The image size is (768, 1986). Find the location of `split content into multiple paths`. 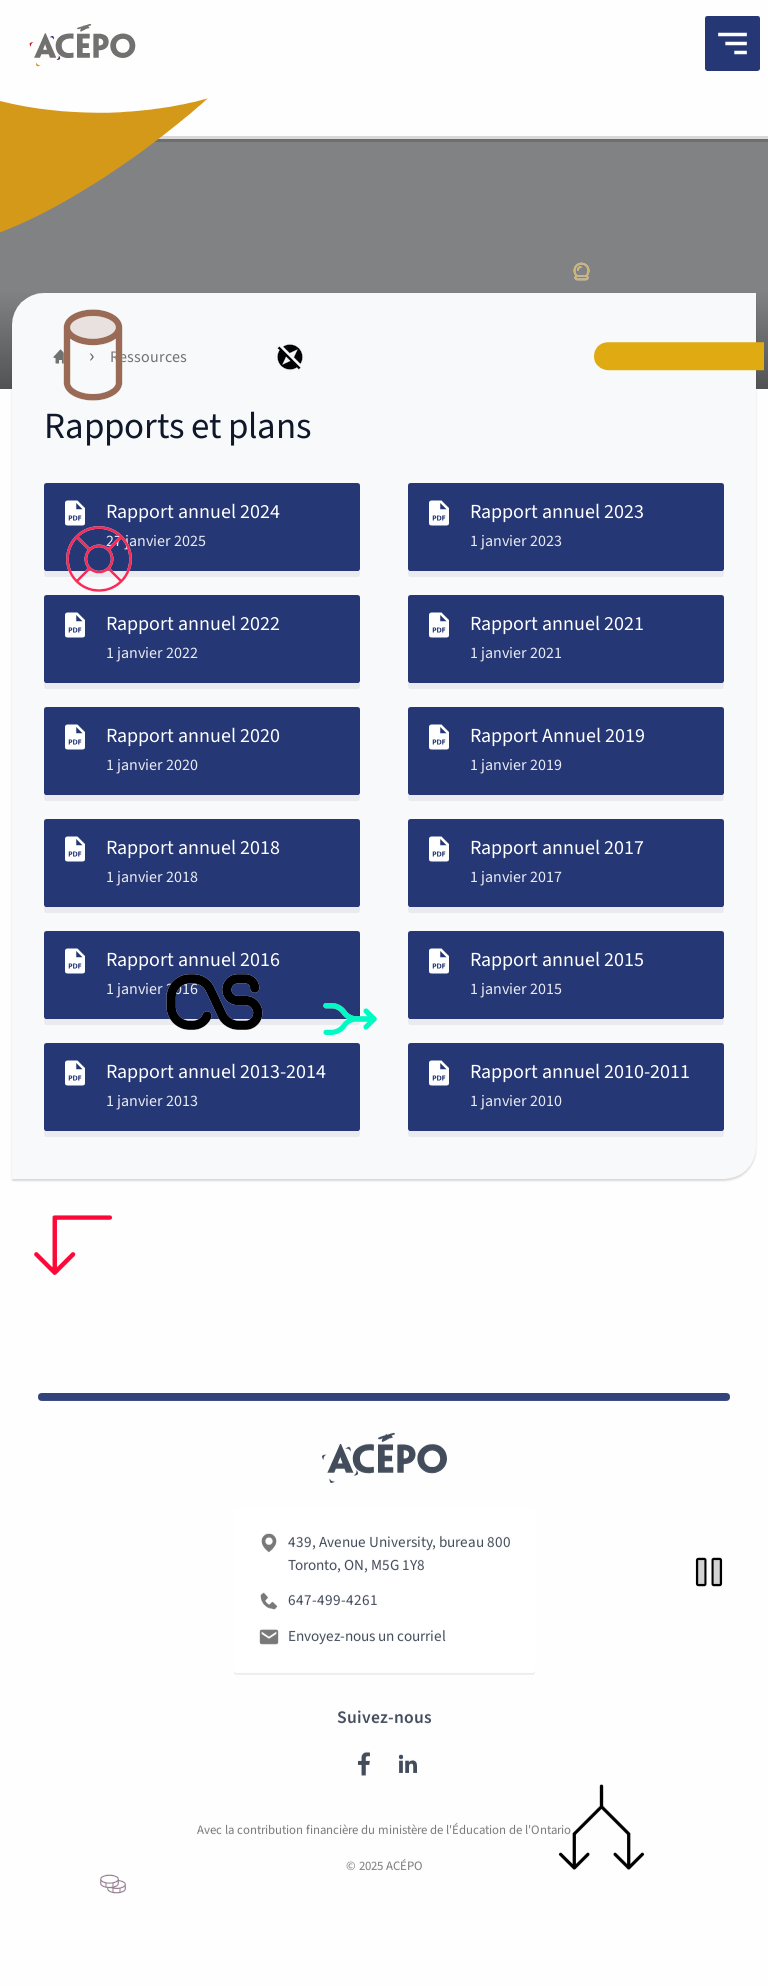

split content into multiple paths is located at coordinates (601, 1830).